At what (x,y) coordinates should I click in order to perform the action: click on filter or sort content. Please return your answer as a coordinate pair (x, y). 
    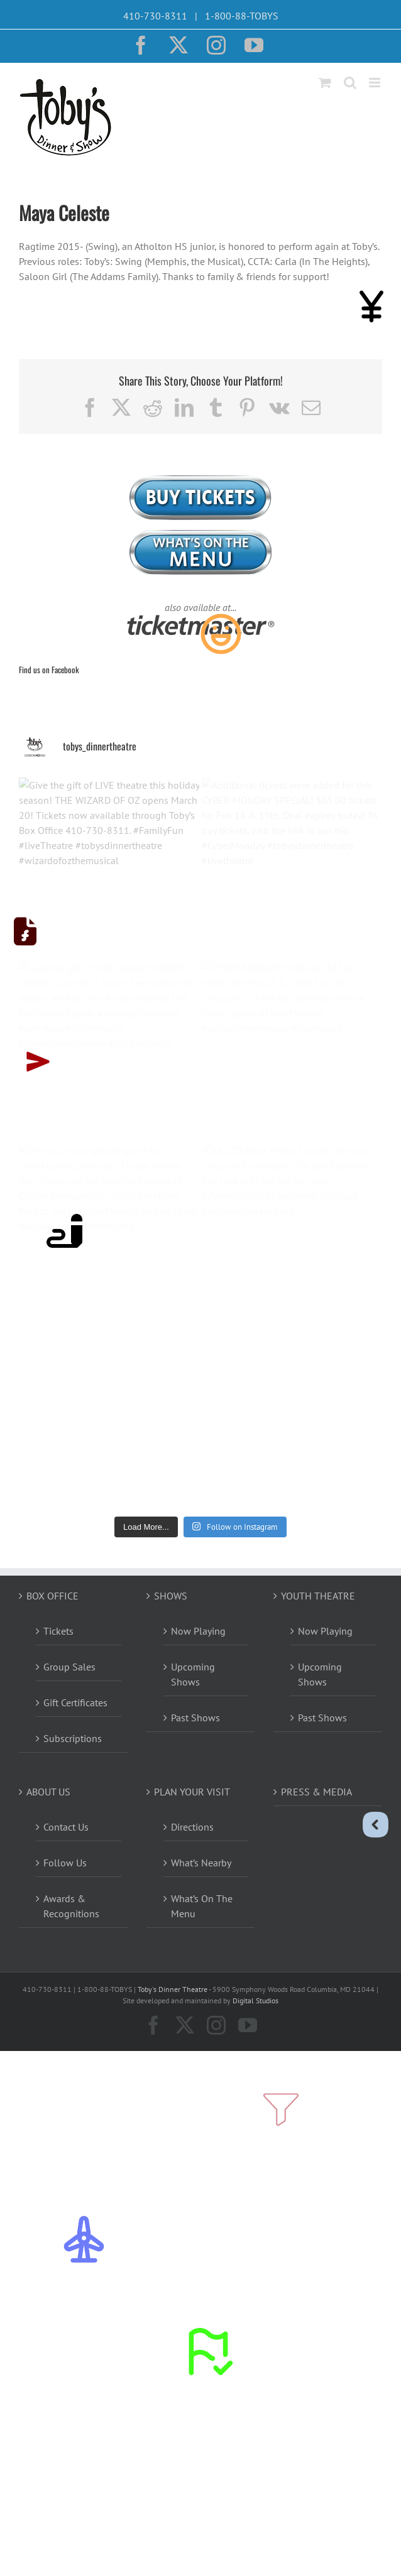
    Looking at the image, I should click on (281, 2108).